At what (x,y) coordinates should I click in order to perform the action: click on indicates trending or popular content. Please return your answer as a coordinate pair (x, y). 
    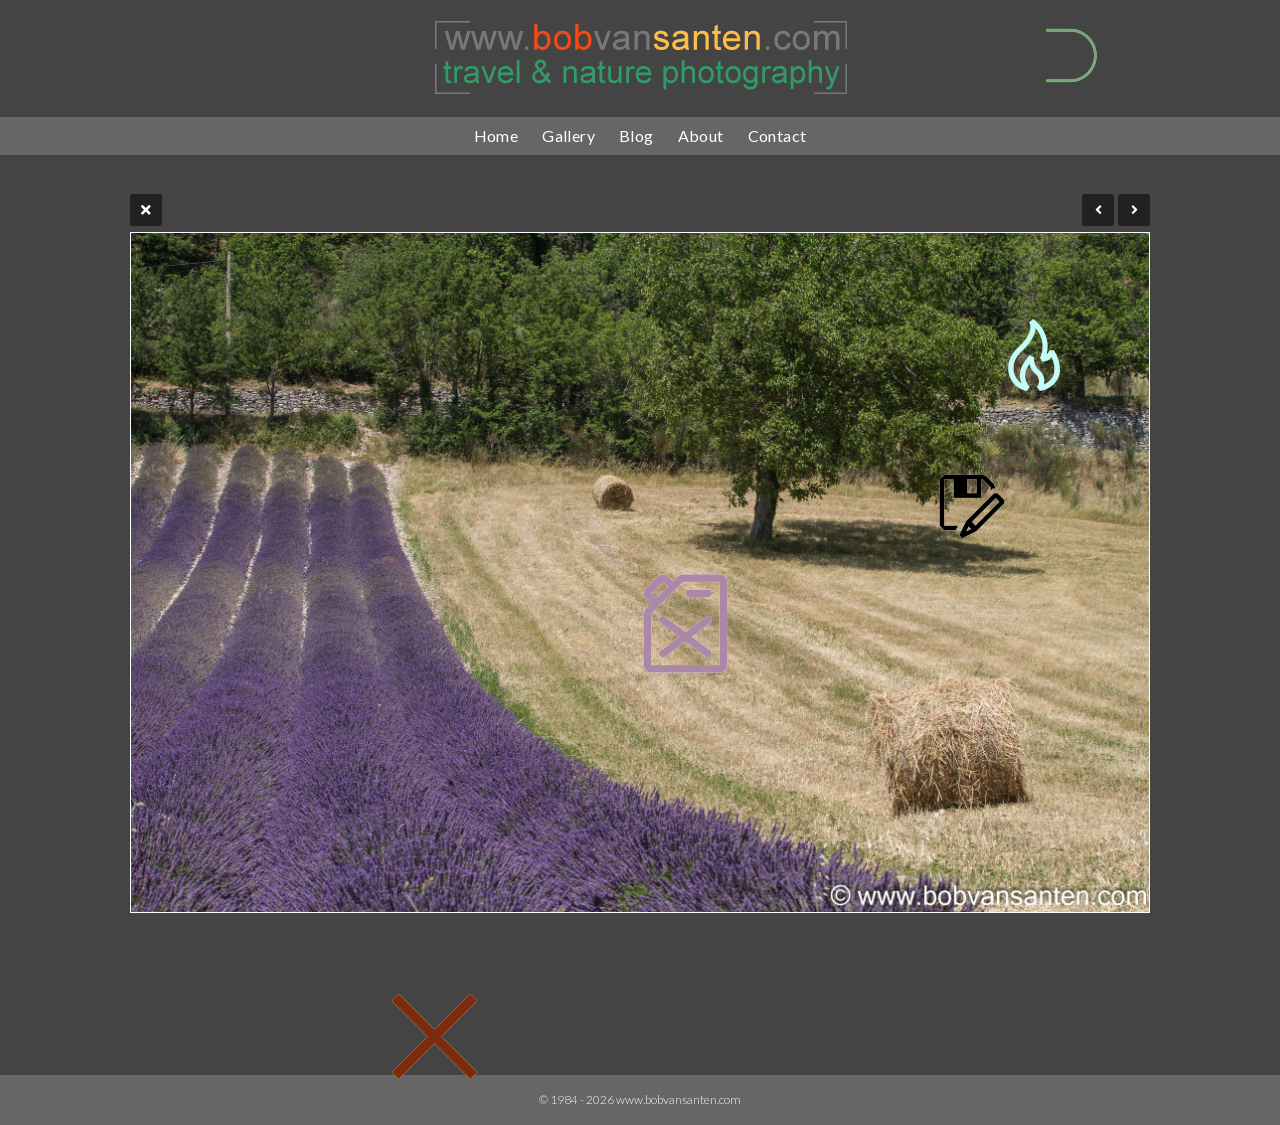
    Looking at the image, I should click on (1034, 355).